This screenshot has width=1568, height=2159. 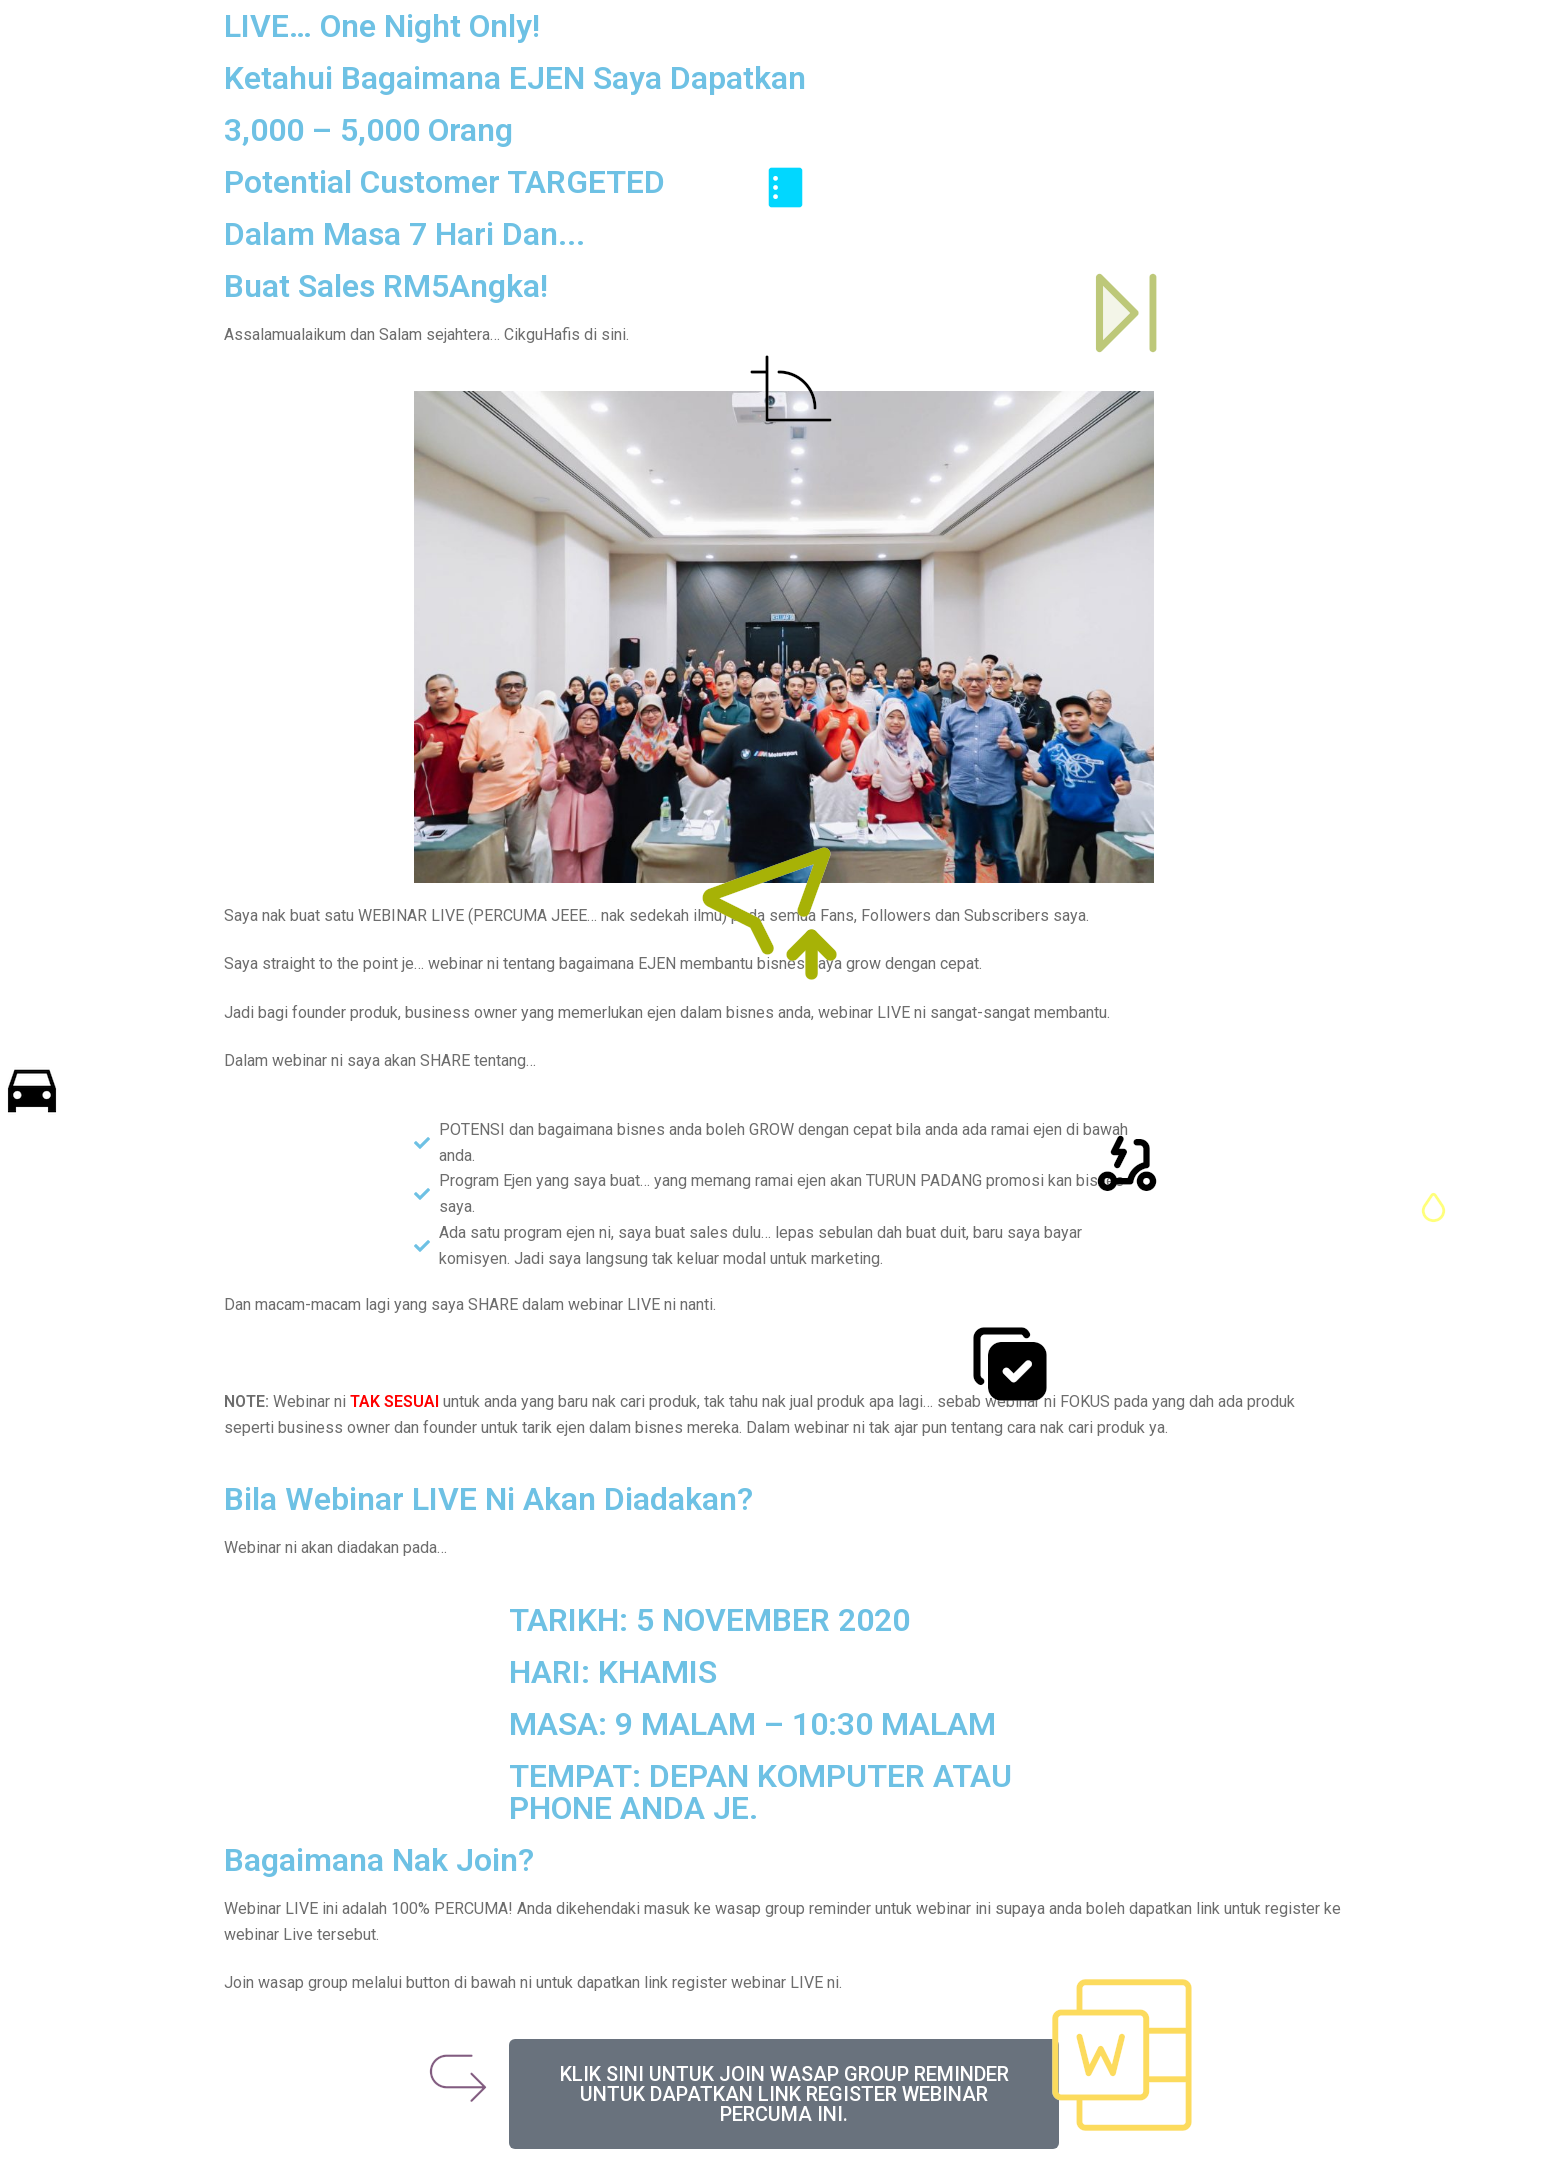 What do you see at coordinates (785, 187) in the screenshot?
I see `view or edit screenplay documents` at bounding box center [785, 187].